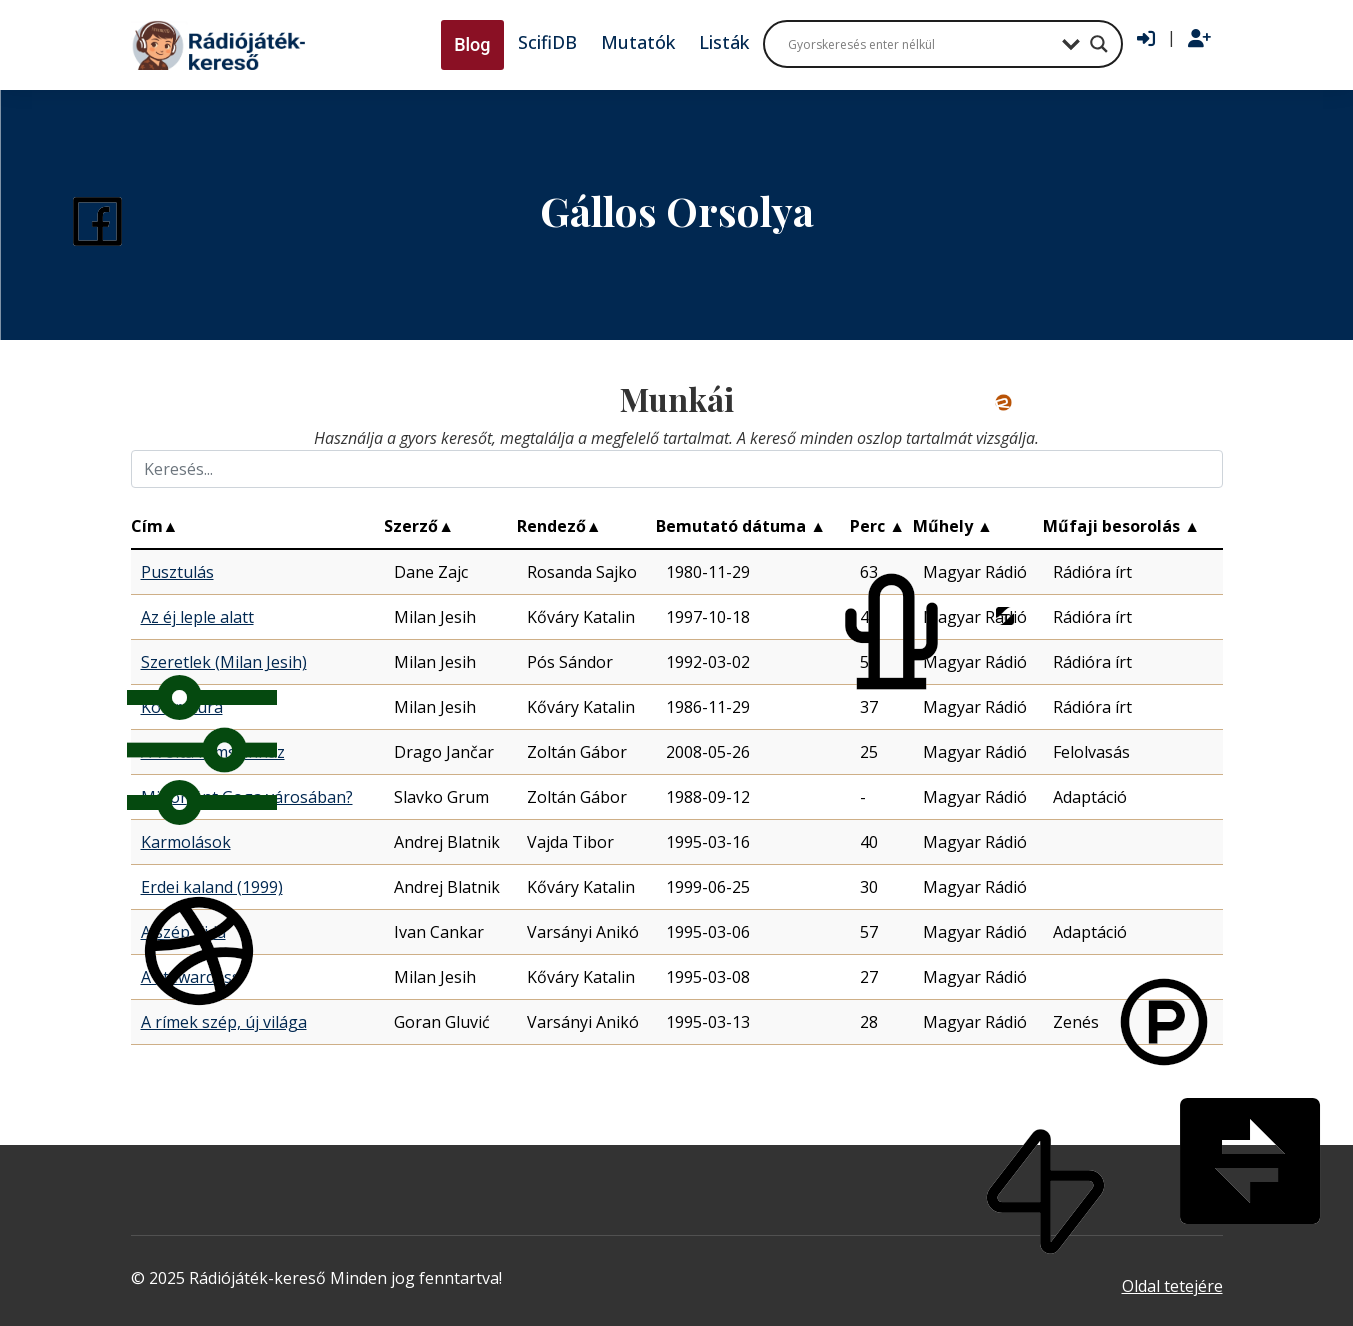 The width and height of the screenshot is (1353, 1326). Describe the element at coordinates (1045, 1191) in the screenshot. I see `supabase logo` at that location.